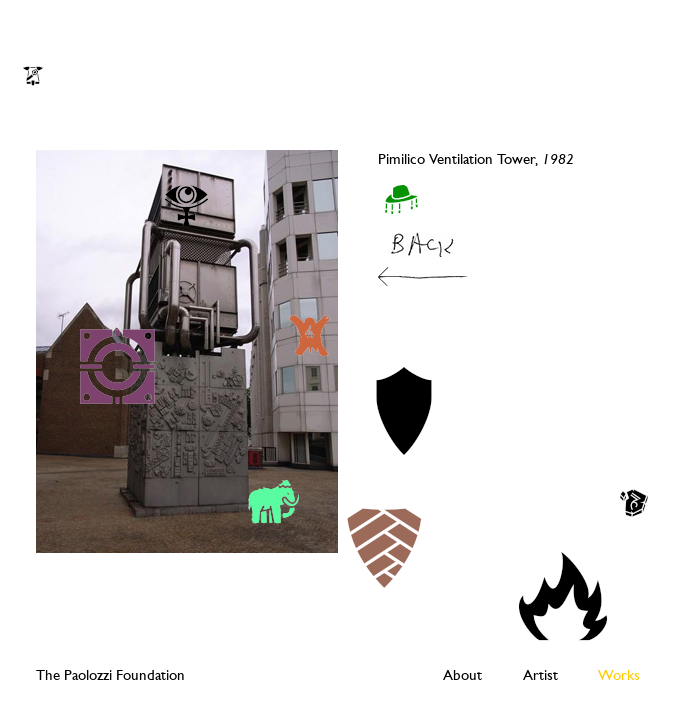 The height and width of the screenshot is (720, 676). What do you see at coordinates (401, 199) in the screenshot?
I see `select australian or outback themed character` at bounding box center [401, 199].